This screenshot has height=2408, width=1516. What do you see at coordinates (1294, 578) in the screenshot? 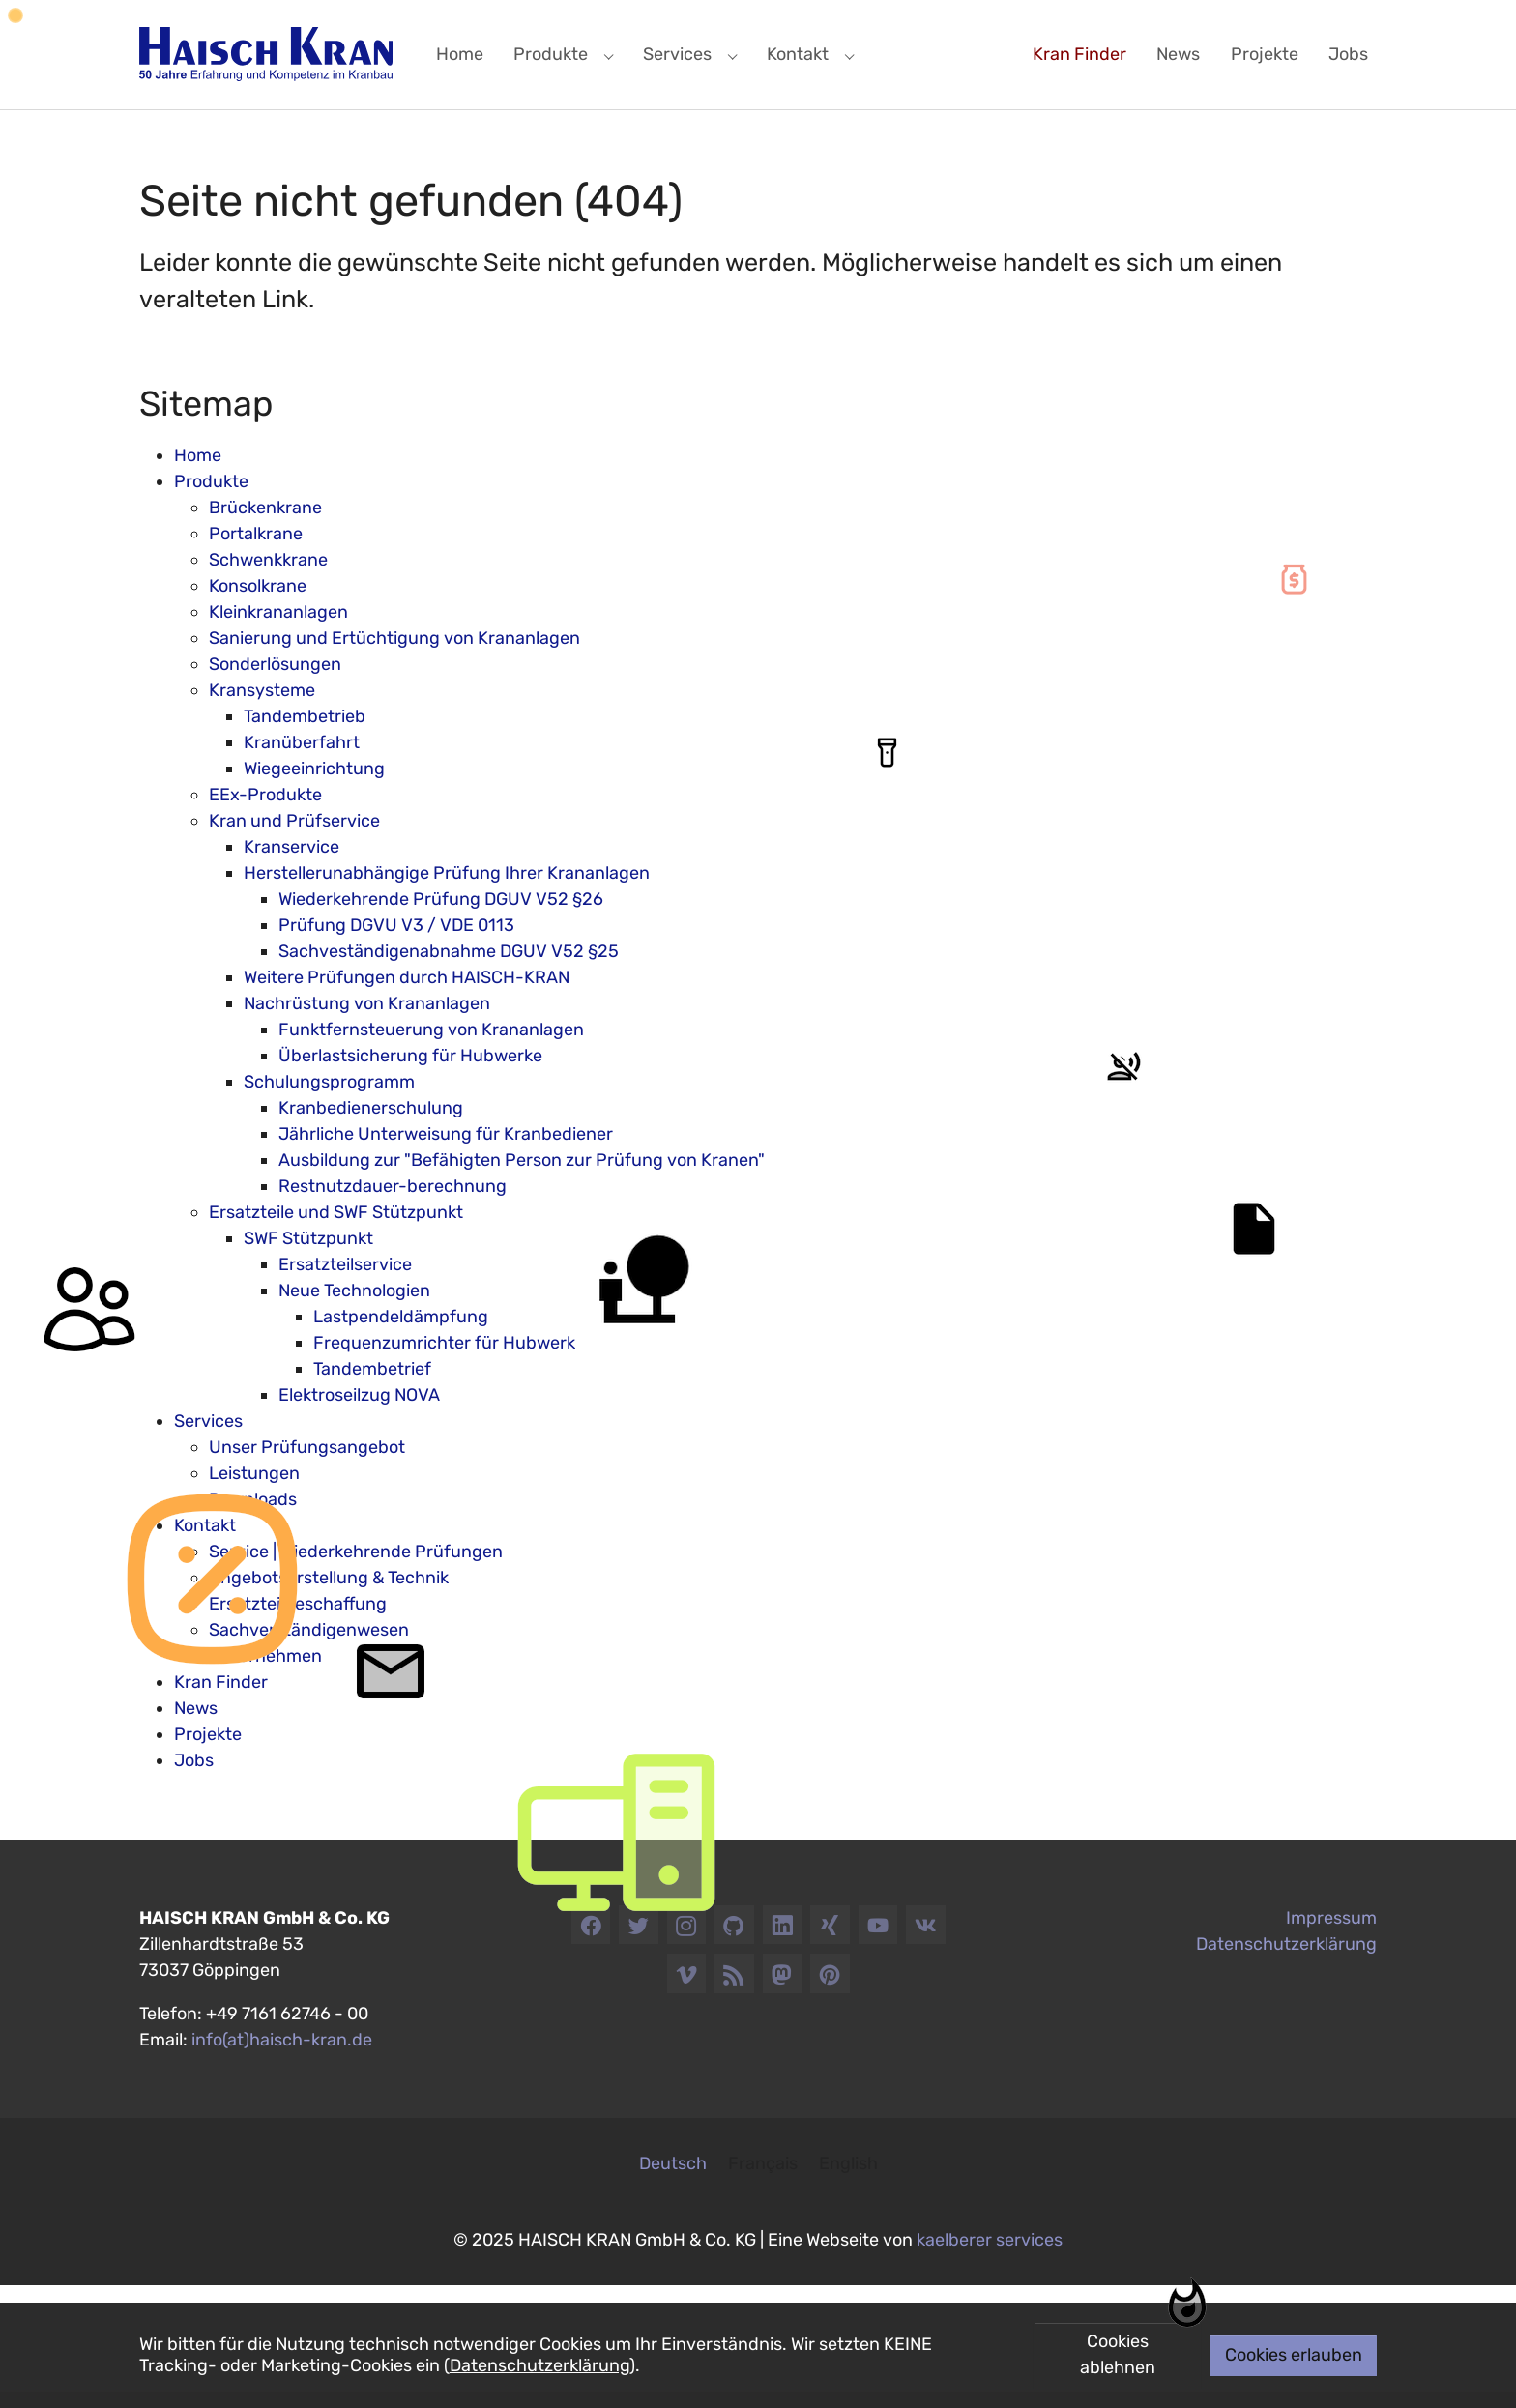
I see `leave a tip or donation` at bounding box center [1294, 578].